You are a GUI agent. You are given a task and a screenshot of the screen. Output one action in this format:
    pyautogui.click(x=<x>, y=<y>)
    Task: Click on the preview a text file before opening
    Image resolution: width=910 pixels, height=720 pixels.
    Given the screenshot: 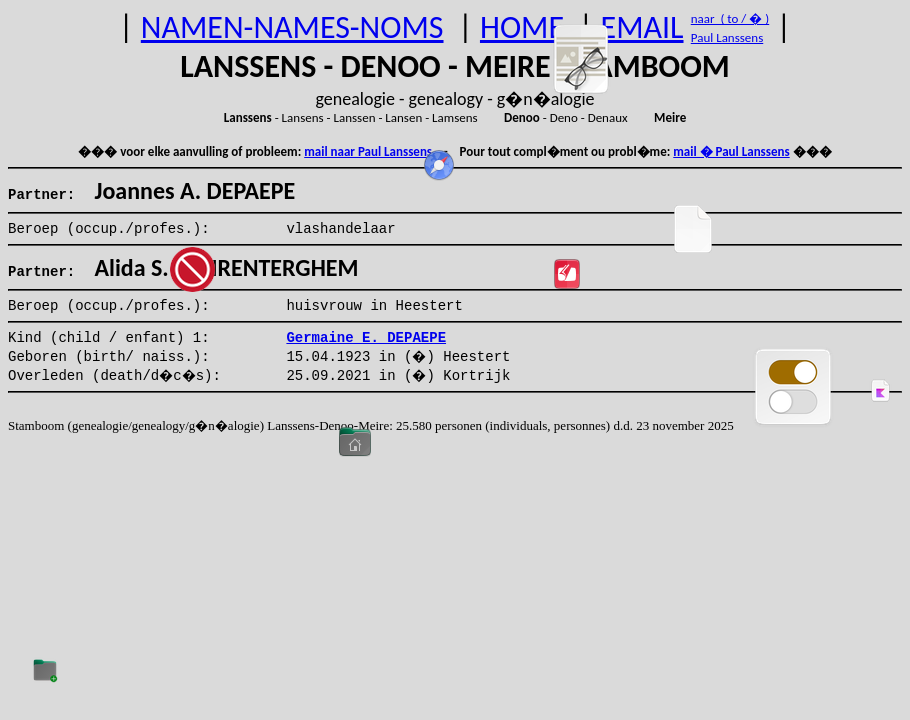 What is the action you would take?
    pyautogui.click(x=693, y=229)
    